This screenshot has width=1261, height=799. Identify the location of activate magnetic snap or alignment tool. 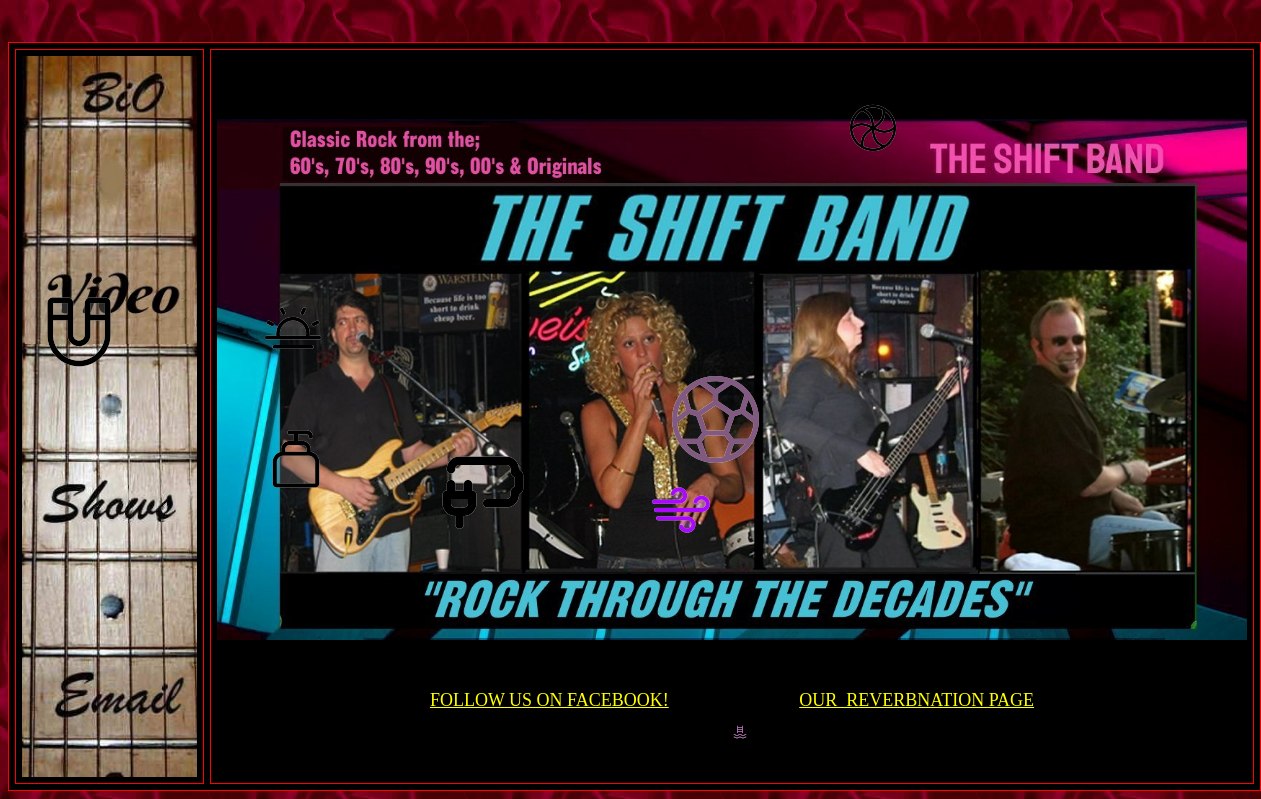
(79, 329).